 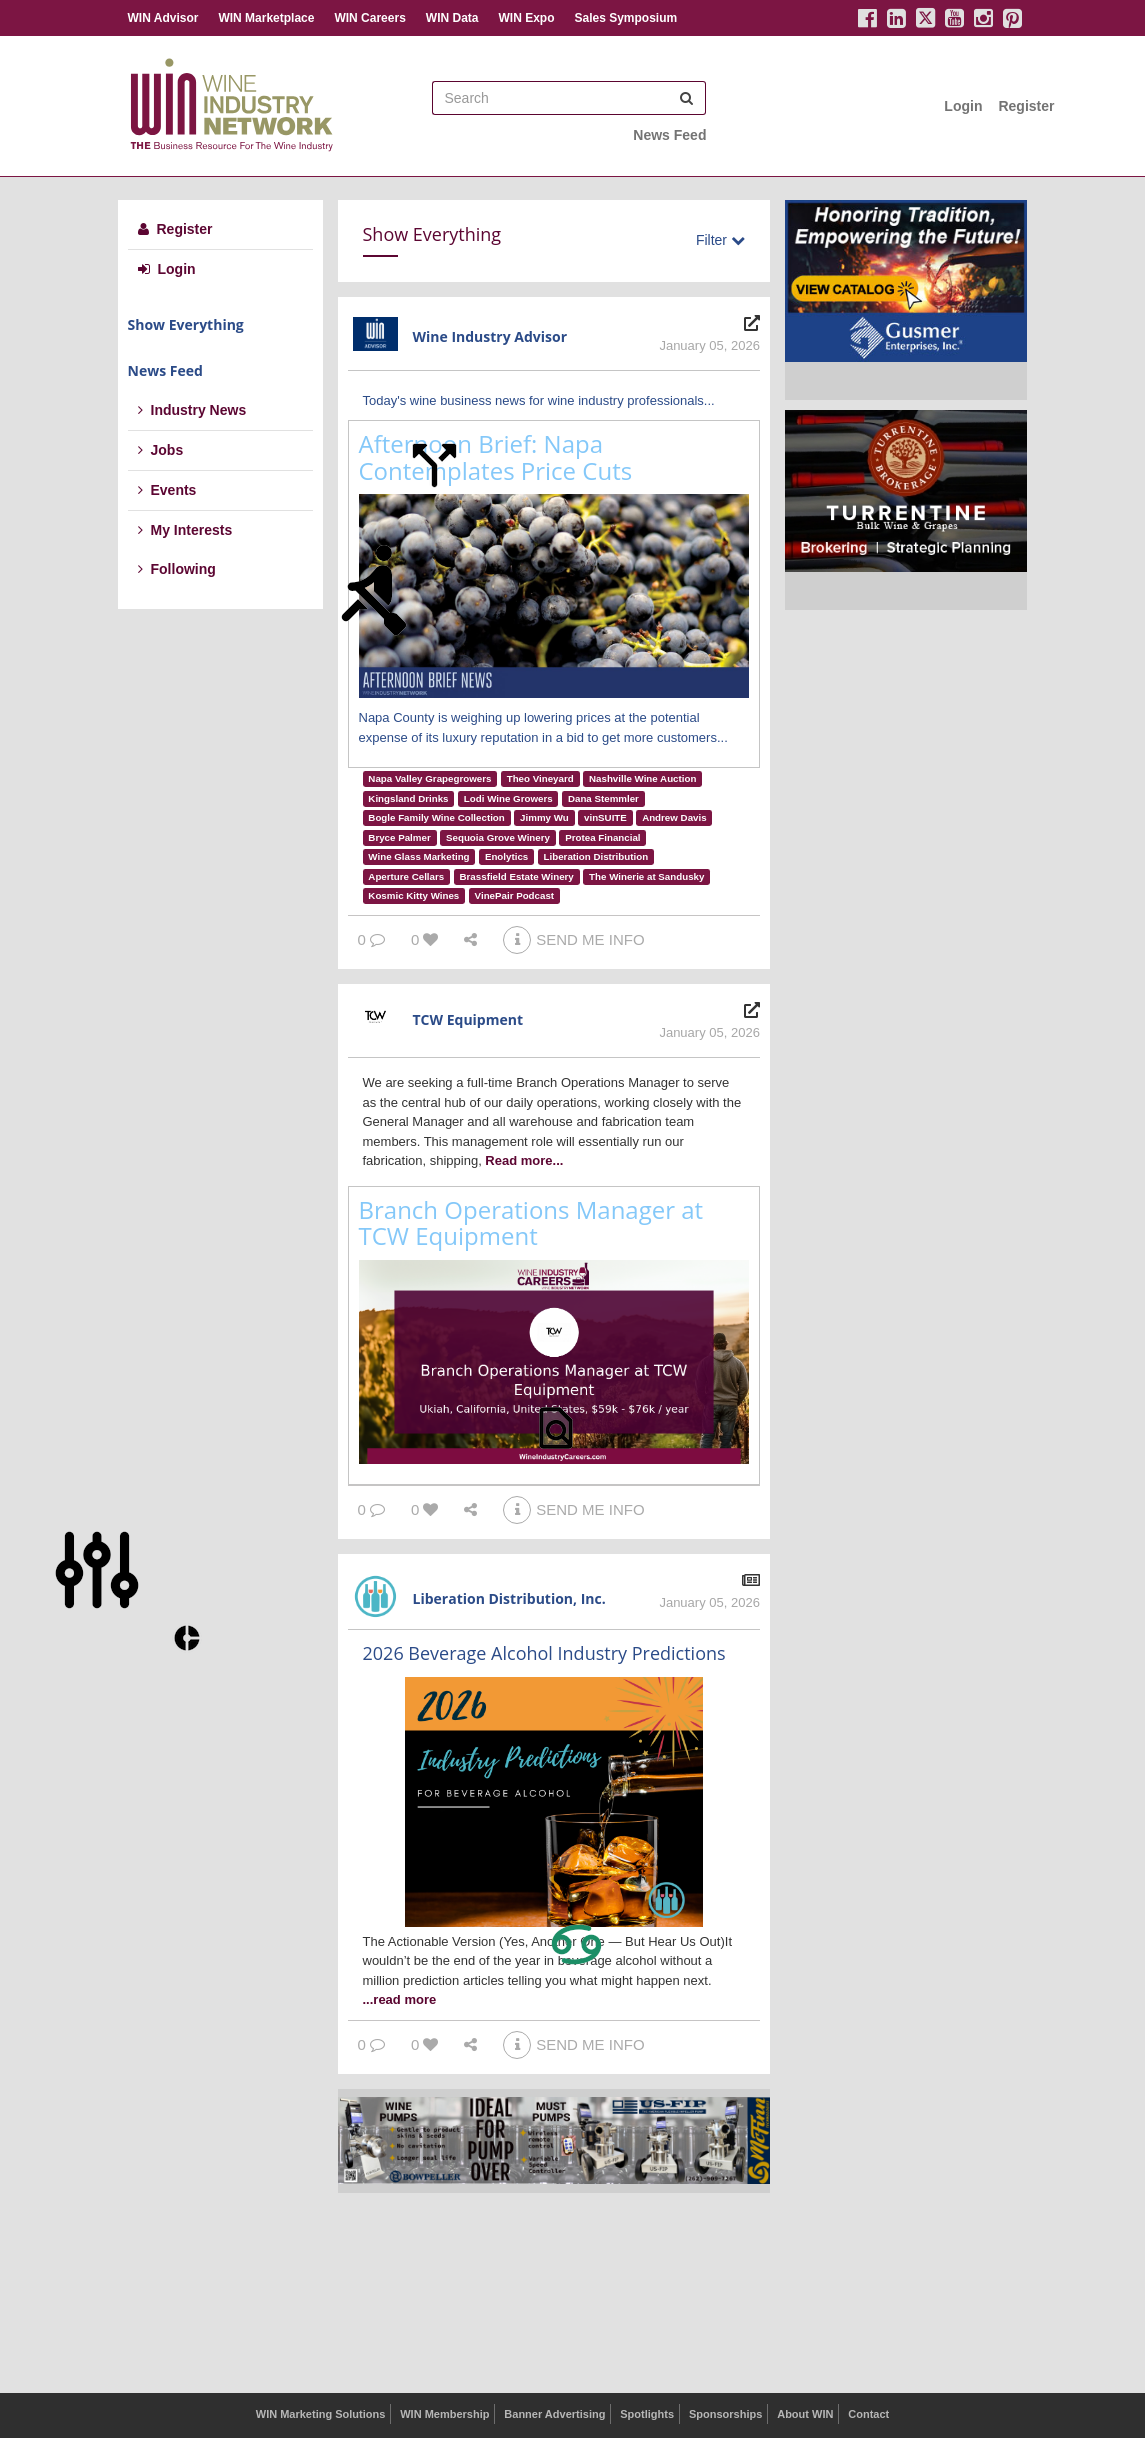 What do you see at coordinates (576, 1944) in the screenshot?
I see `indicates cancer zodiac sign` at bounding box center [576, 1944].